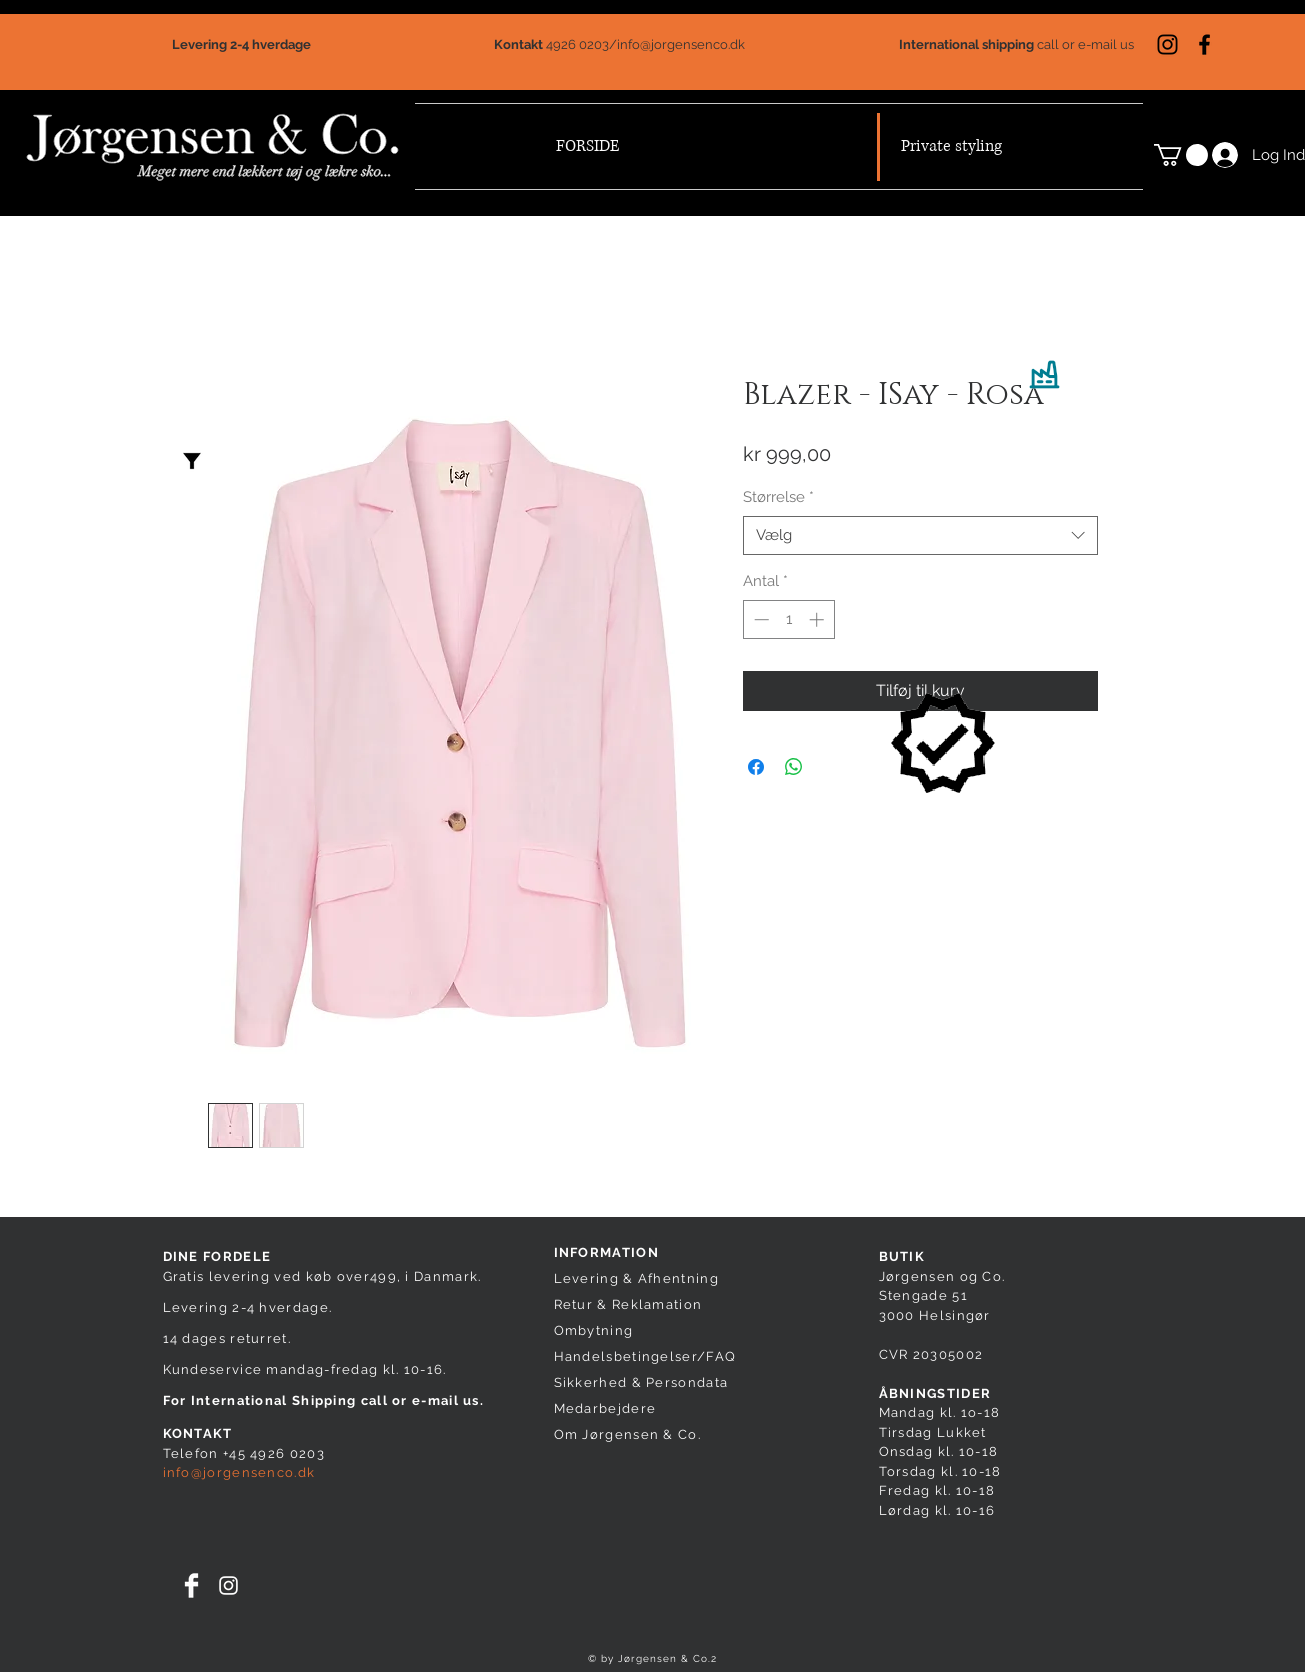  I want to click on filter or sort list results, so click(192, 461).